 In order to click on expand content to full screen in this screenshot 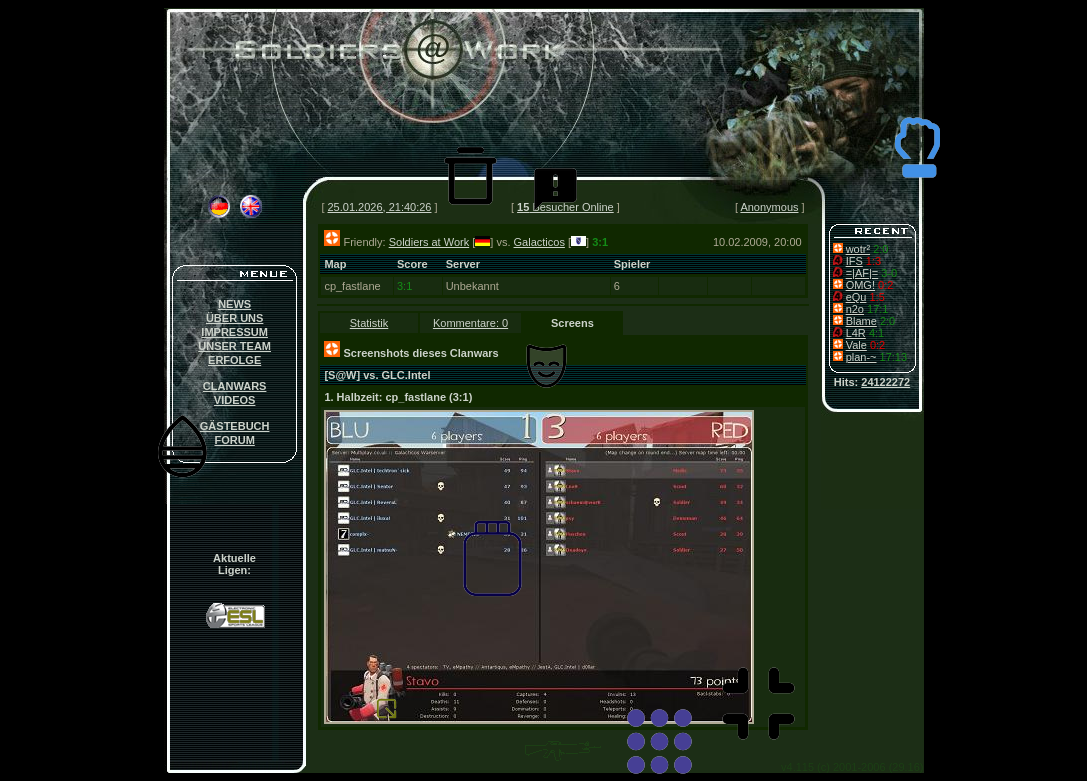, I will do `click(386, 708)`.